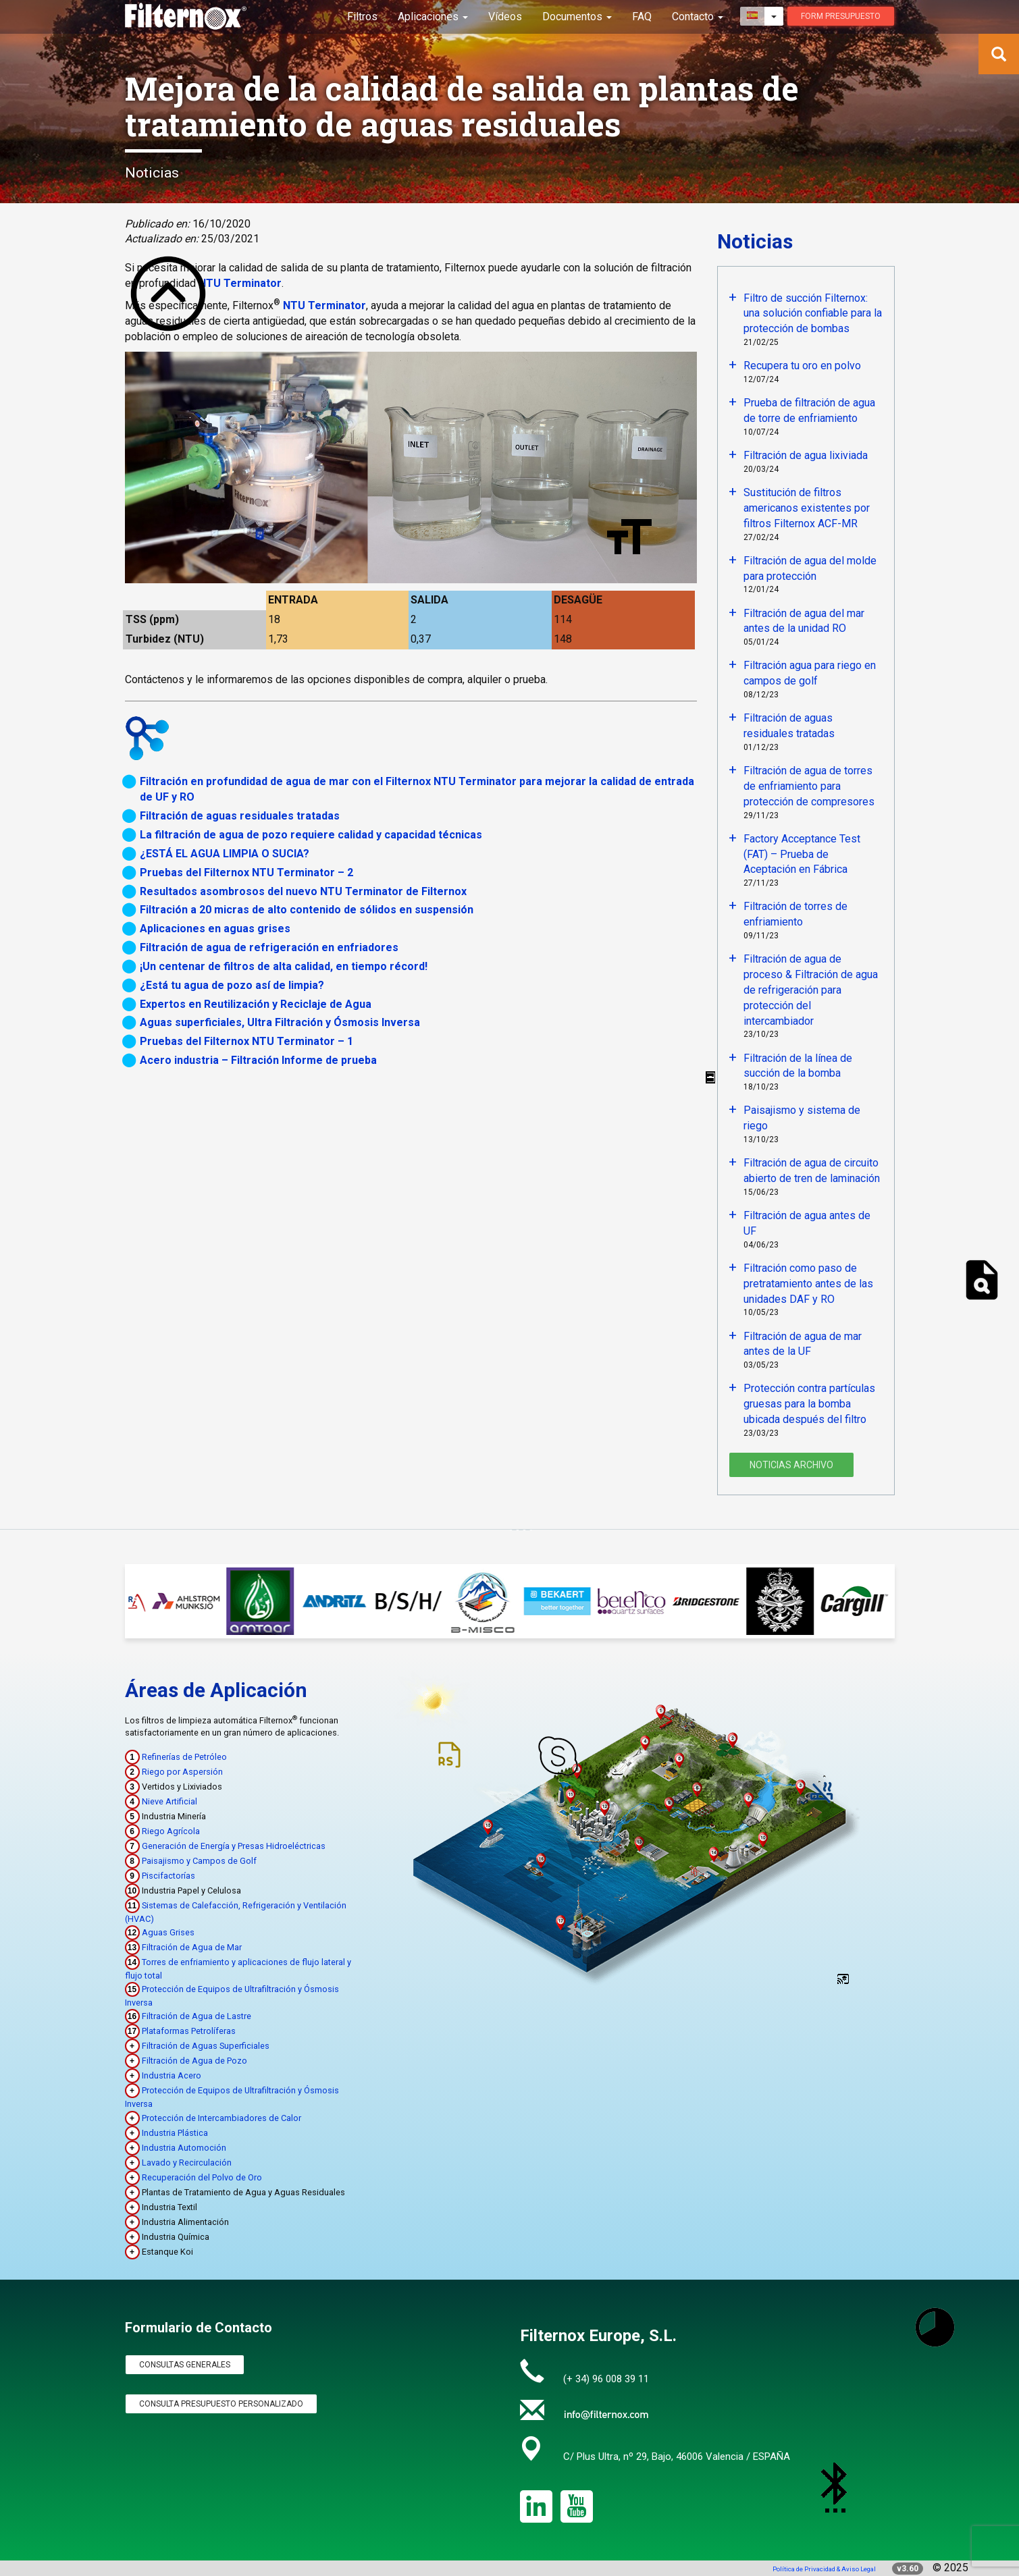 This screenshot has height=2576, width=1019. What do you see at coordinates (843, 1979) in the screenshot?
I see `cast or share educational content to a display` at bounding box center [843, 1979].